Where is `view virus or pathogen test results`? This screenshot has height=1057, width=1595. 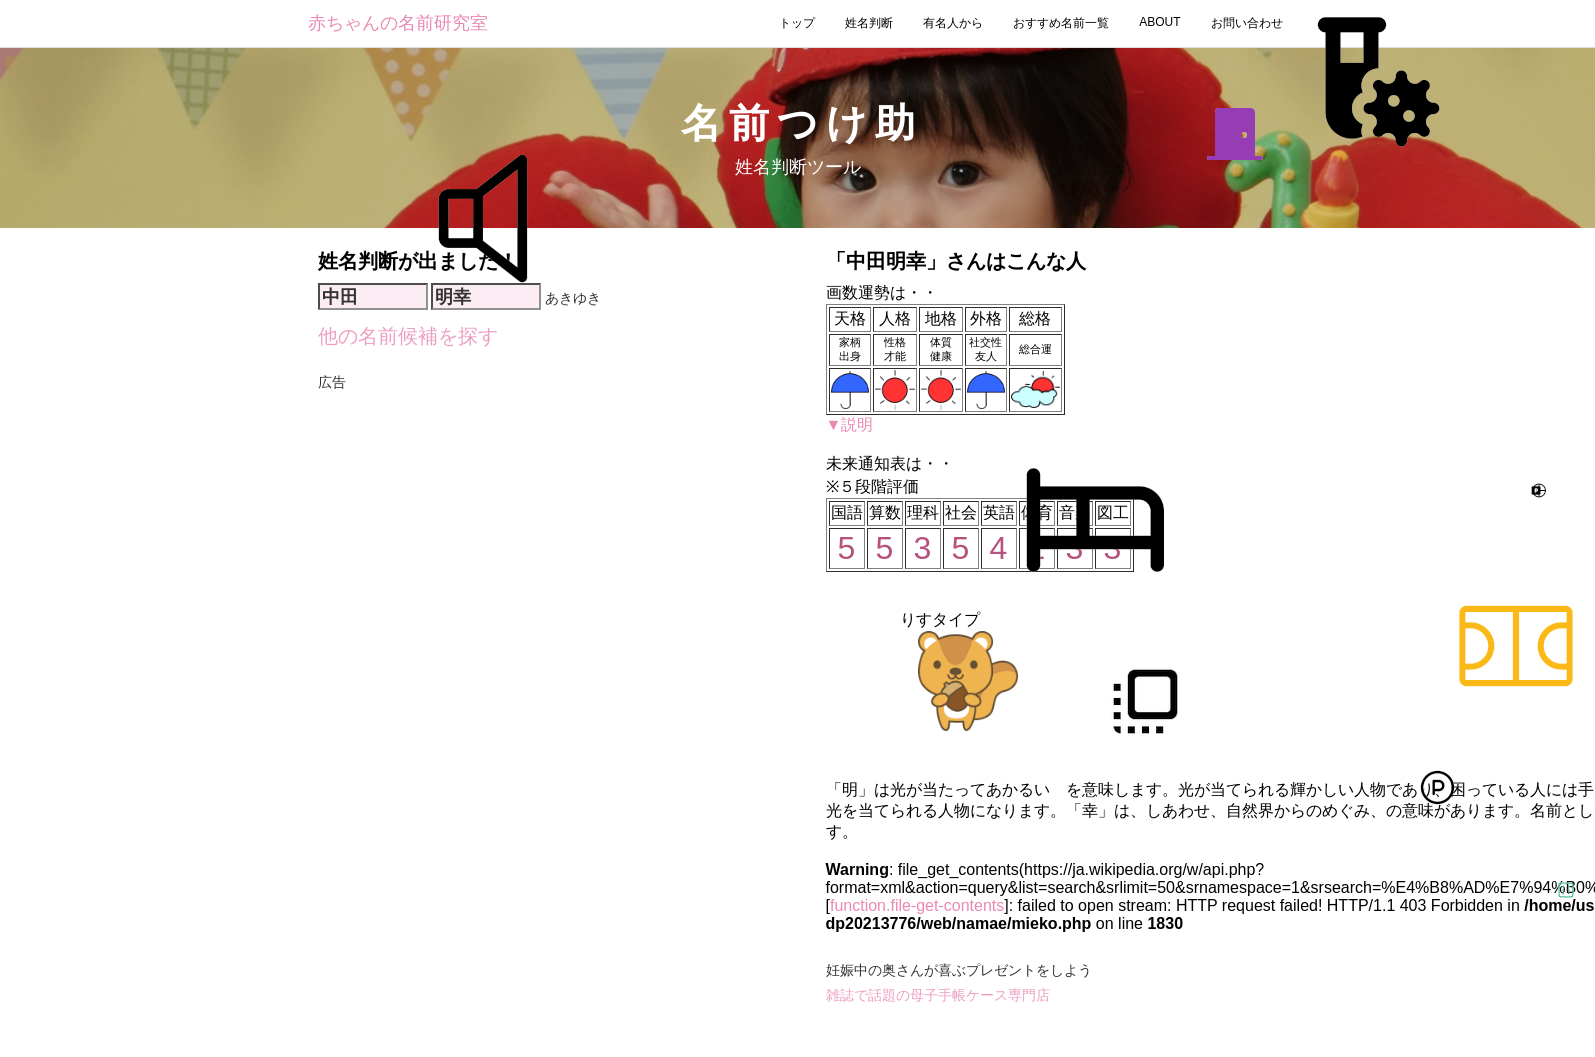 view virus or pathogen test results is located at coordinates (1371, 78).